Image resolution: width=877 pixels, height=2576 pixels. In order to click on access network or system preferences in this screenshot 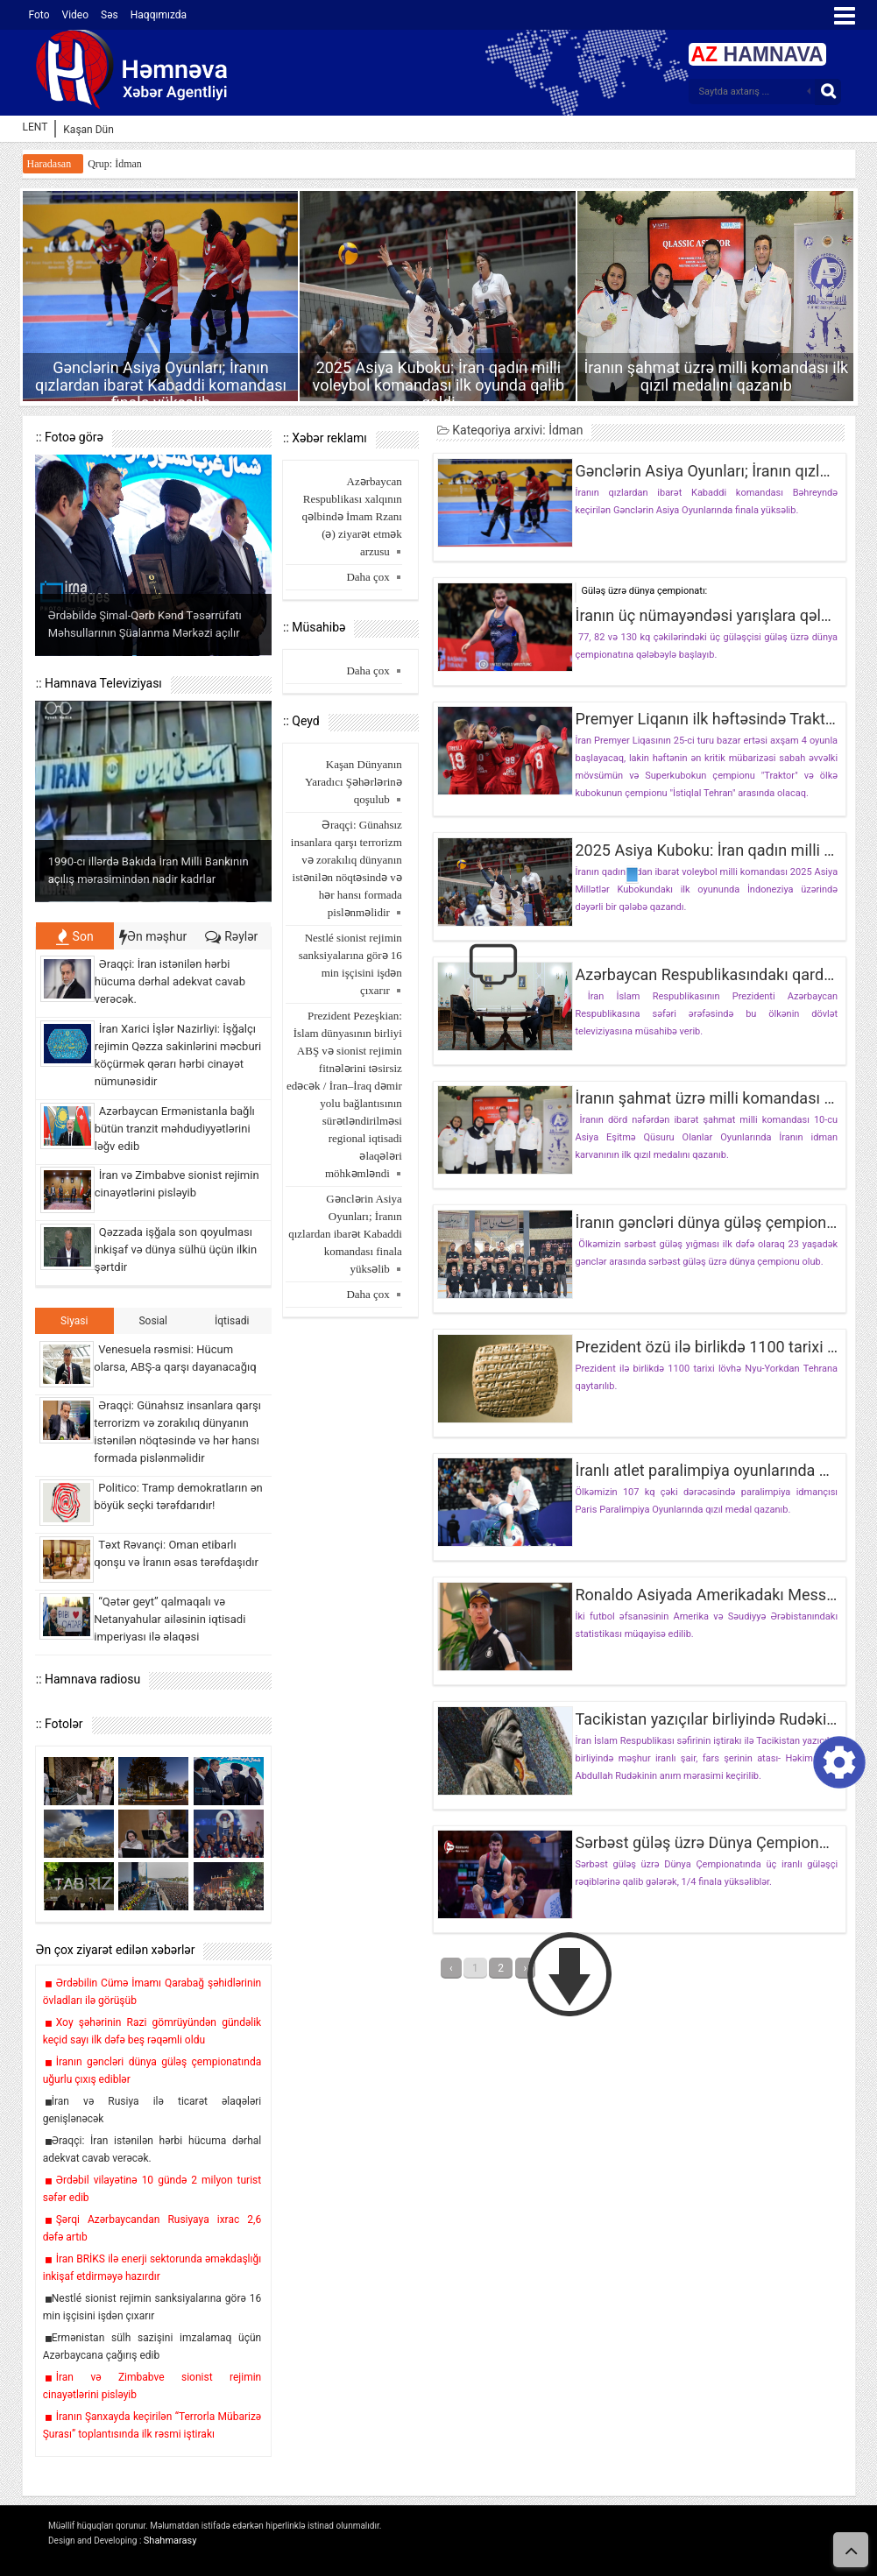, I will do `click(493, 964)`.